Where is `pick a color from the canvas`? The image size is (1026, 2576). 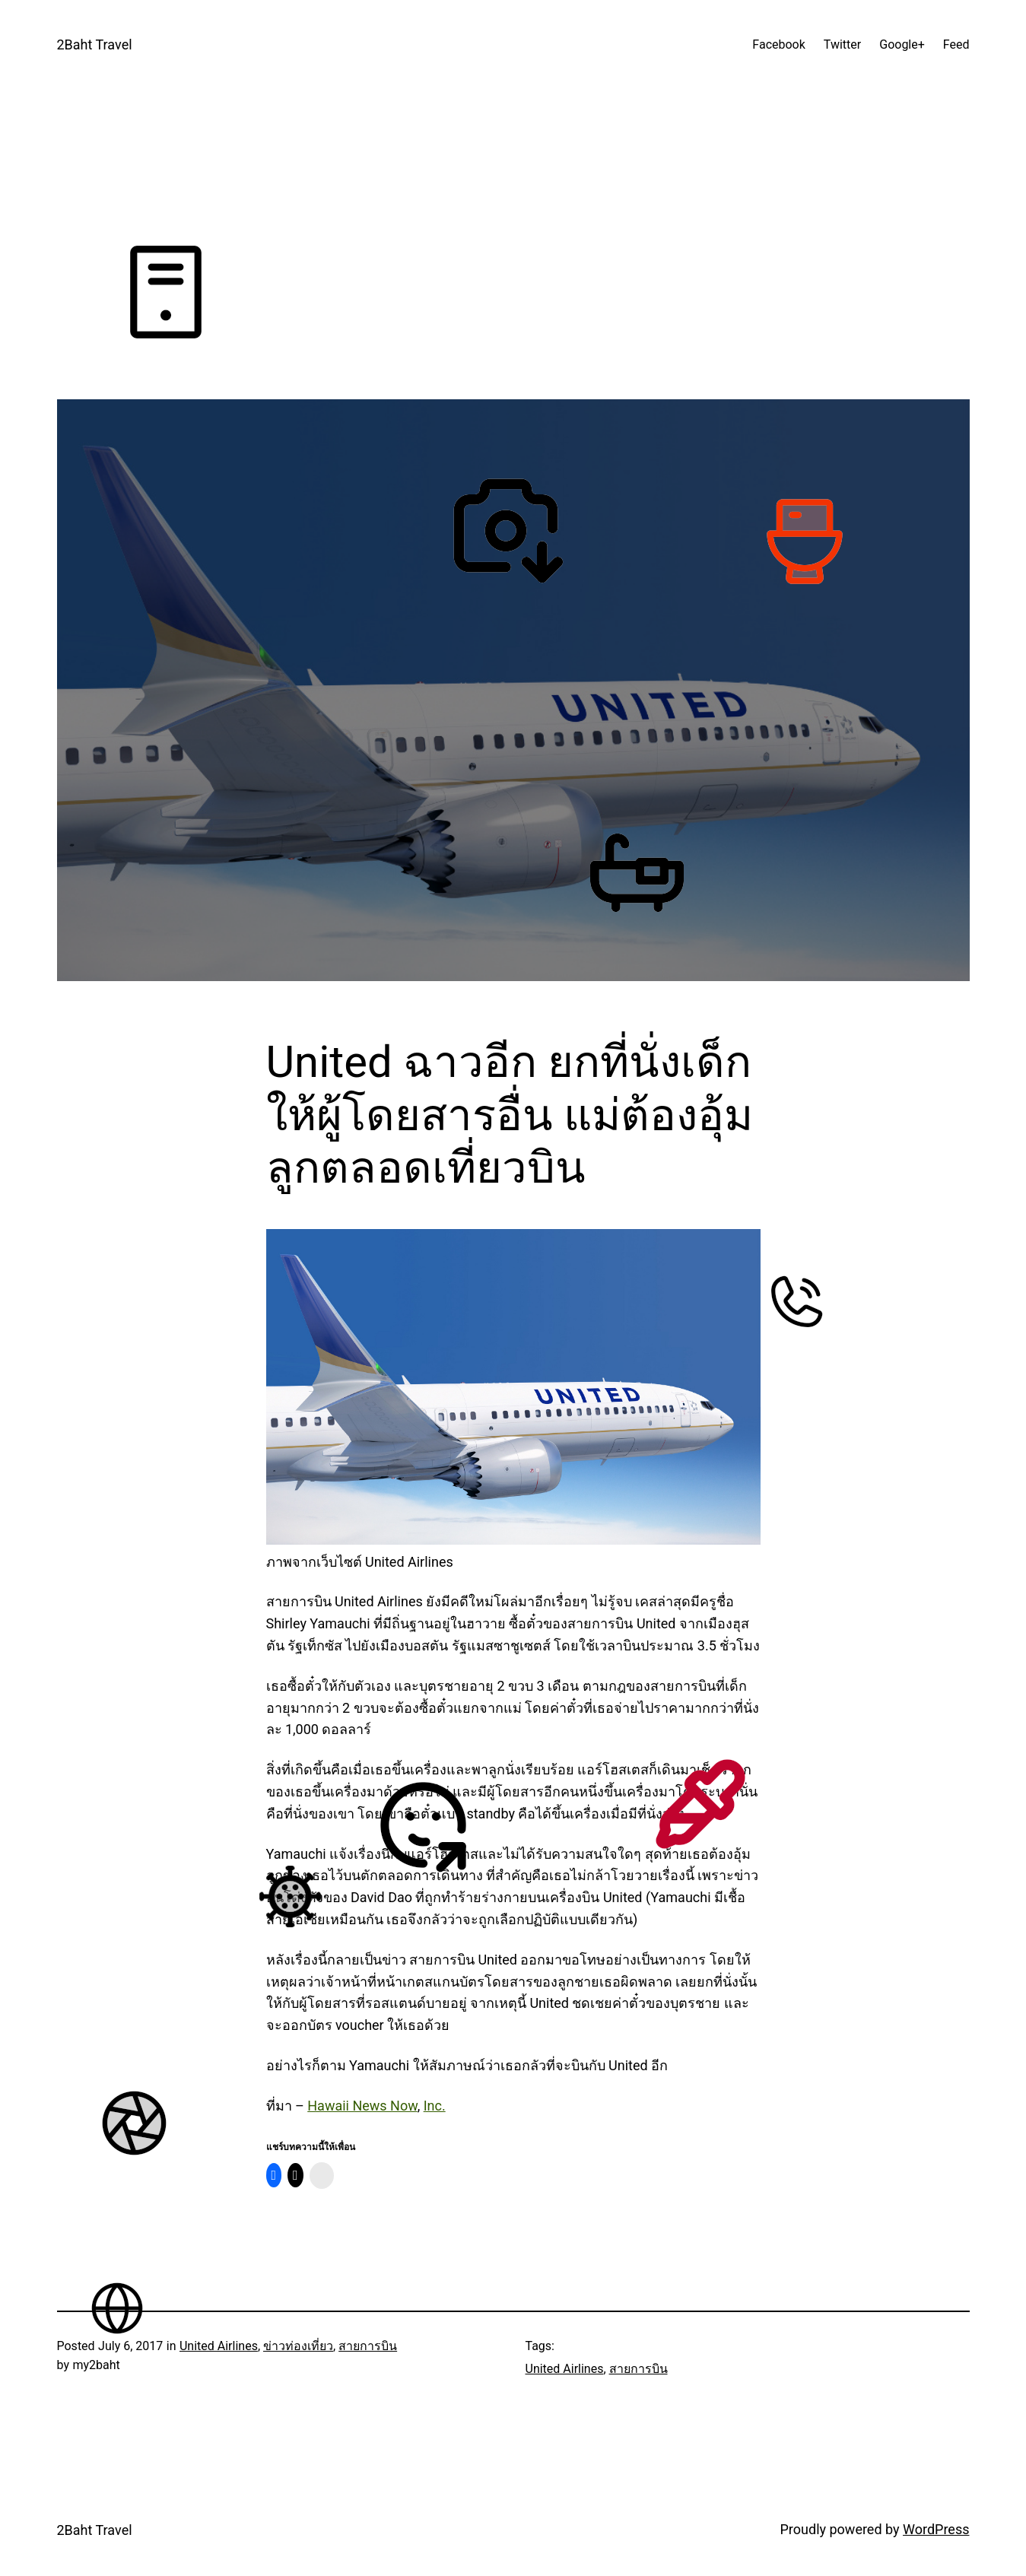 pick a color from the canvas is located at coordinates (700, 1804).